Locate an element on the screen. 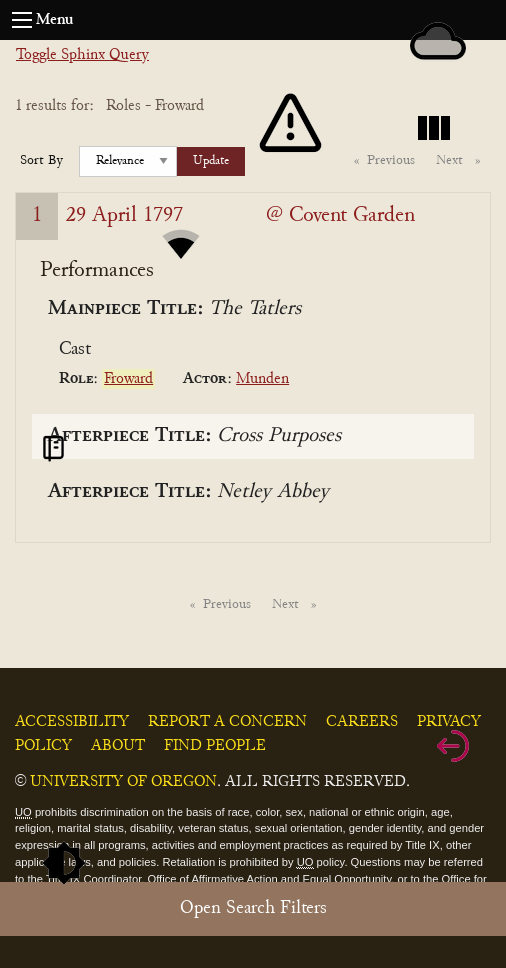  indicates moderate wifi signal strength is located at coordinates (181, 244).